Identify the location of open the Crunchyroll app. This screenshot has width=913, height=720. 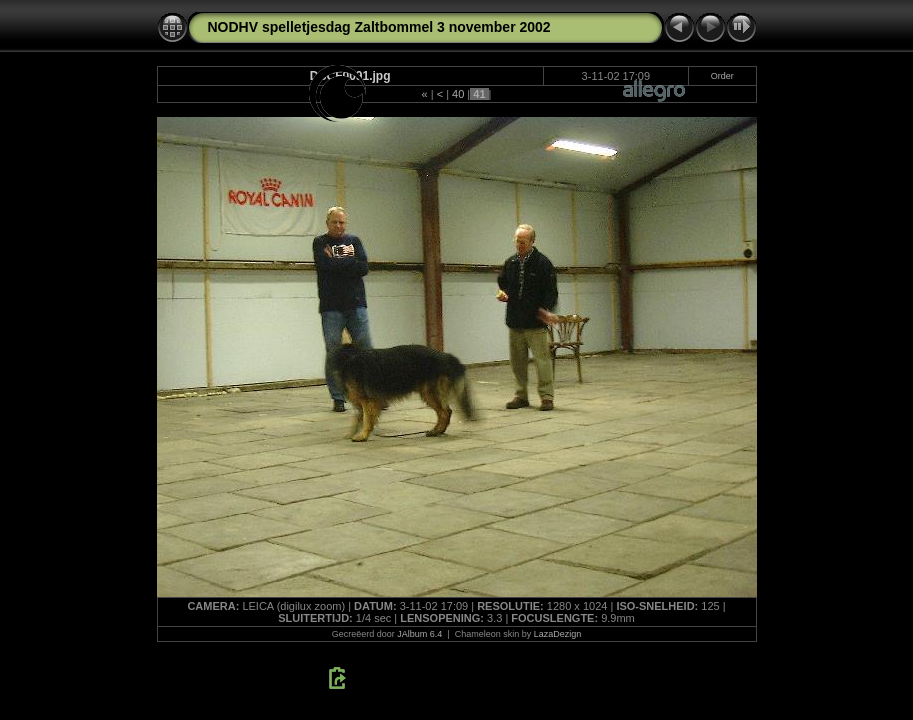
(337, 93).